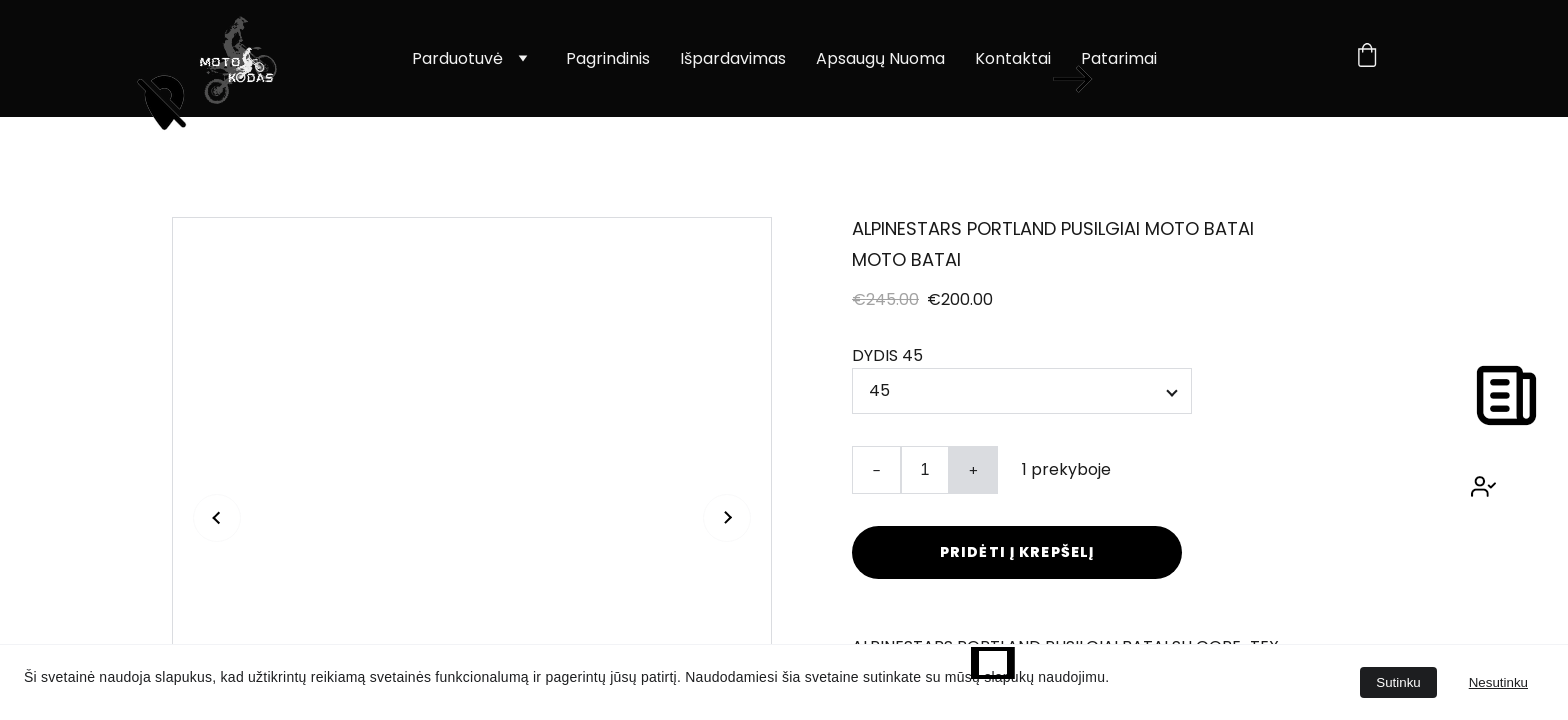  Describe the element at coordinates (1483, 486) in the screenshot. I see `verify or approve a user account` at that location.